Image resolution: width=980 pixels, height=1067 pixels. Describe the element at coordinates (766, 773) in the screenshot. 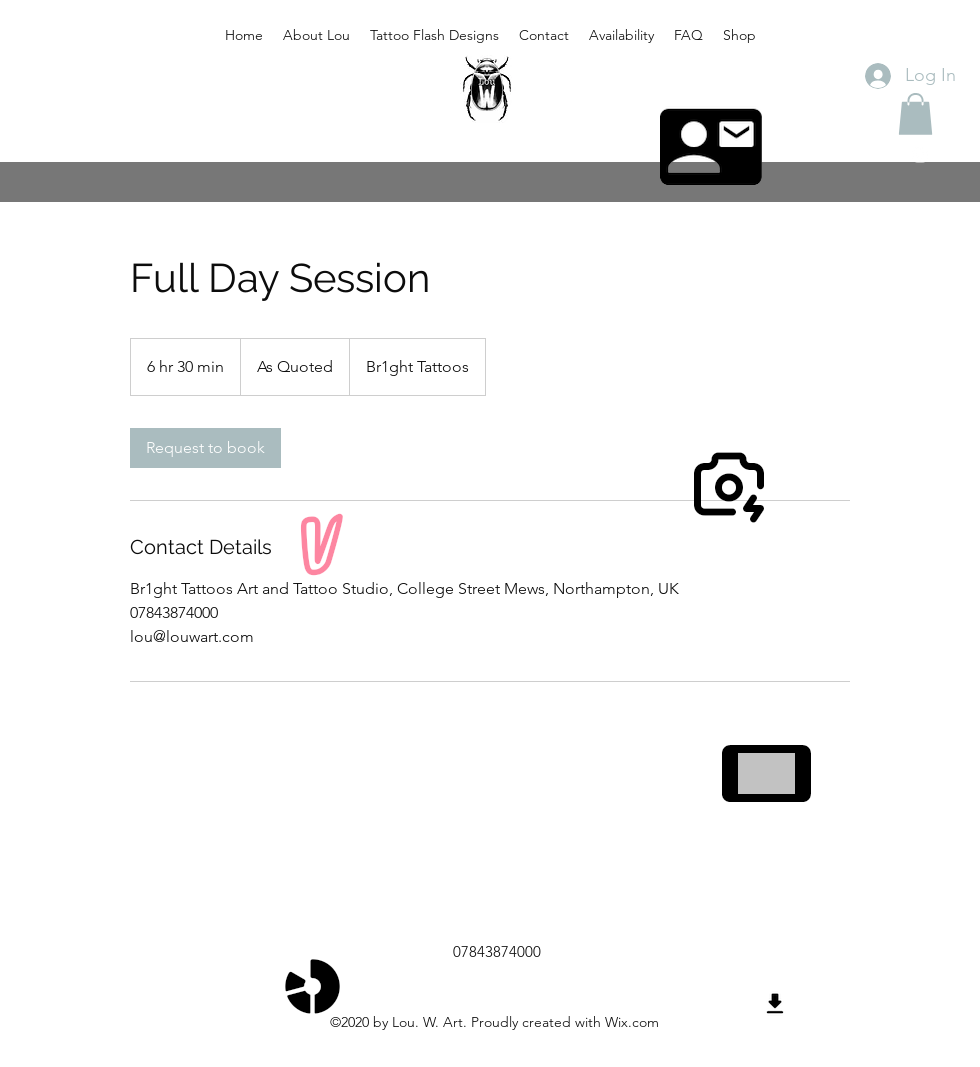

I see `switch to landscape orientation` at that location.